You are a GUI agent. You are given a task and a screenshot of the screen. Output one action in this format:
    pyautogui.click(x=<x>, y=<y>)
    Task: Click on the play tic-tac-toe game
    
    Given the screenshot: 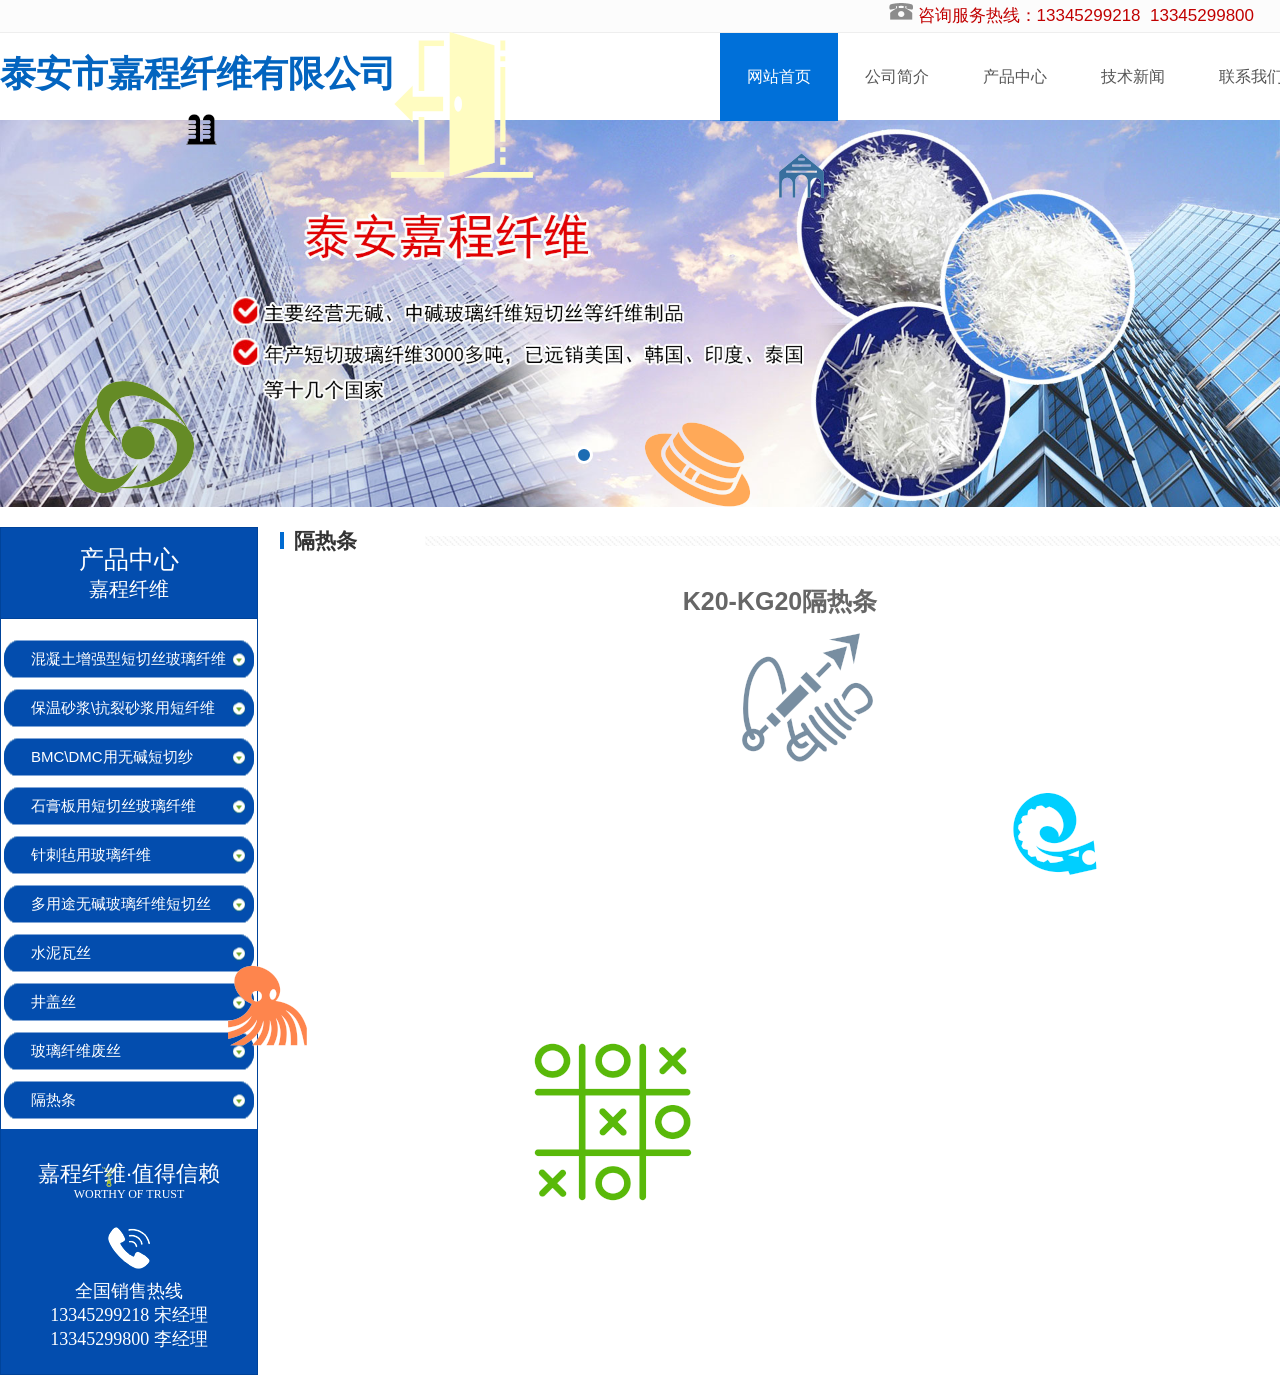 What is the action you would take?
    pyautogui.click(x=613, y=1122)
    